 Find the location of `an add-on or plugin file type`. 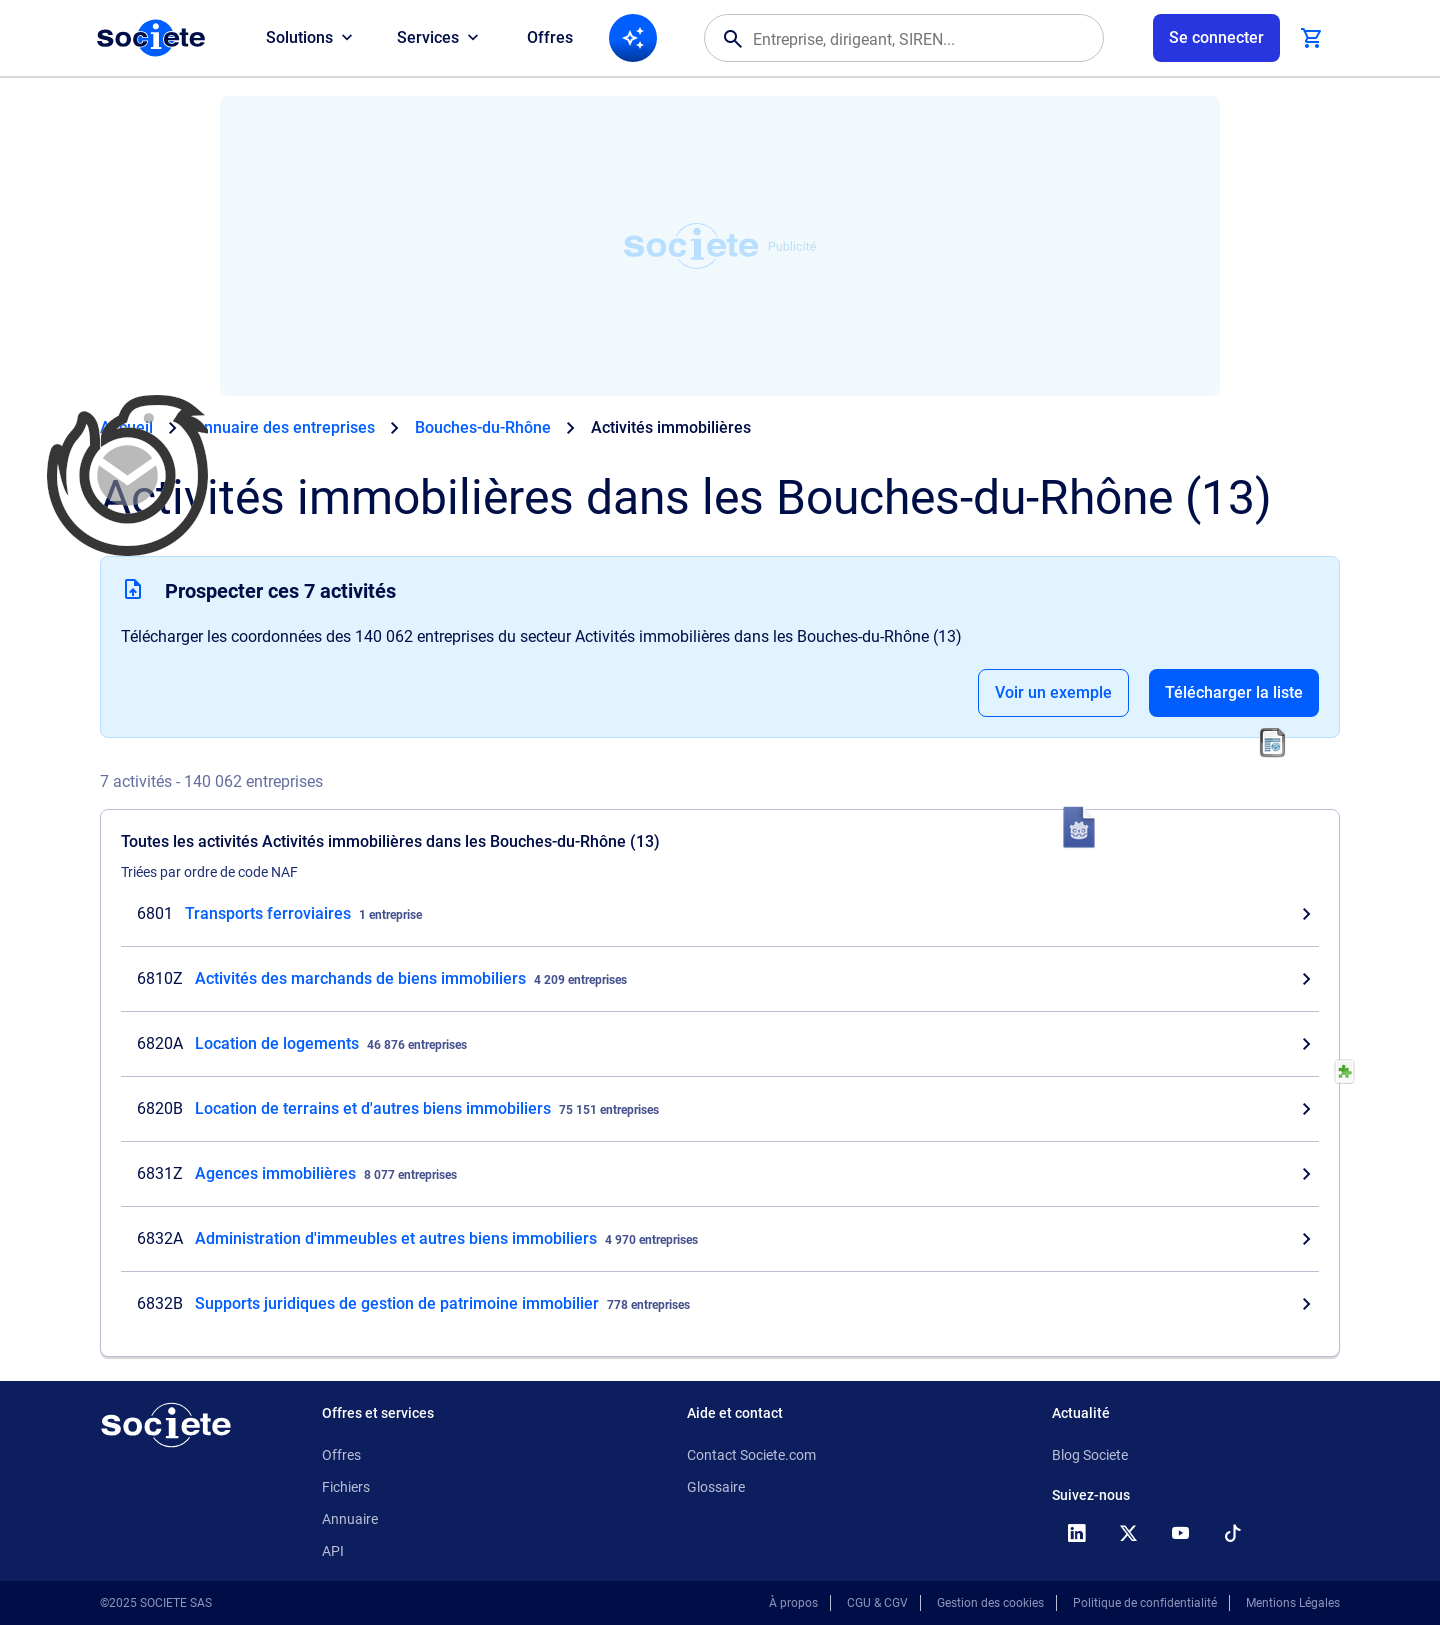

an add-on or plugin file type is located at coordinates (1344, 1071).